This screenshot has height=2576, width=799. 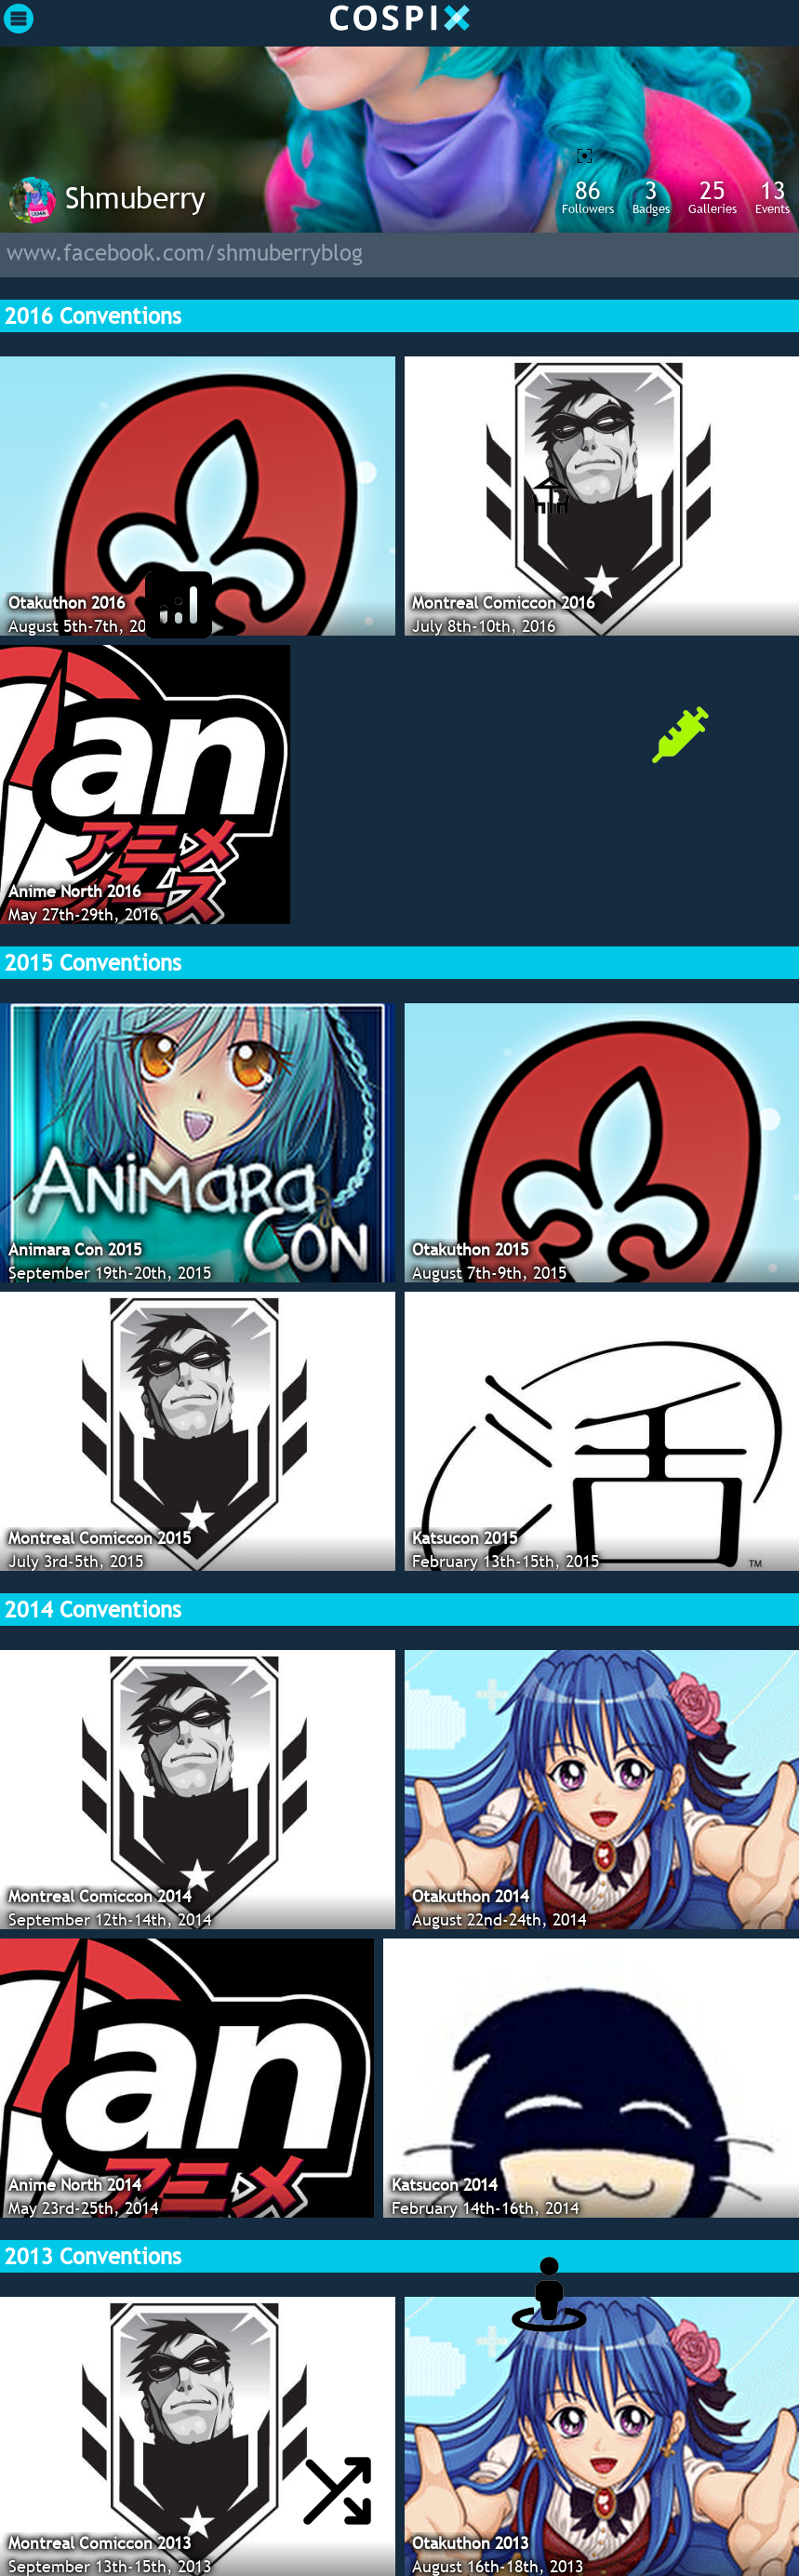 What do you see at coordinates (551, 494) in the screenshot?
I see `access outdoor or patio-related features` at bounding box center [551, 494].